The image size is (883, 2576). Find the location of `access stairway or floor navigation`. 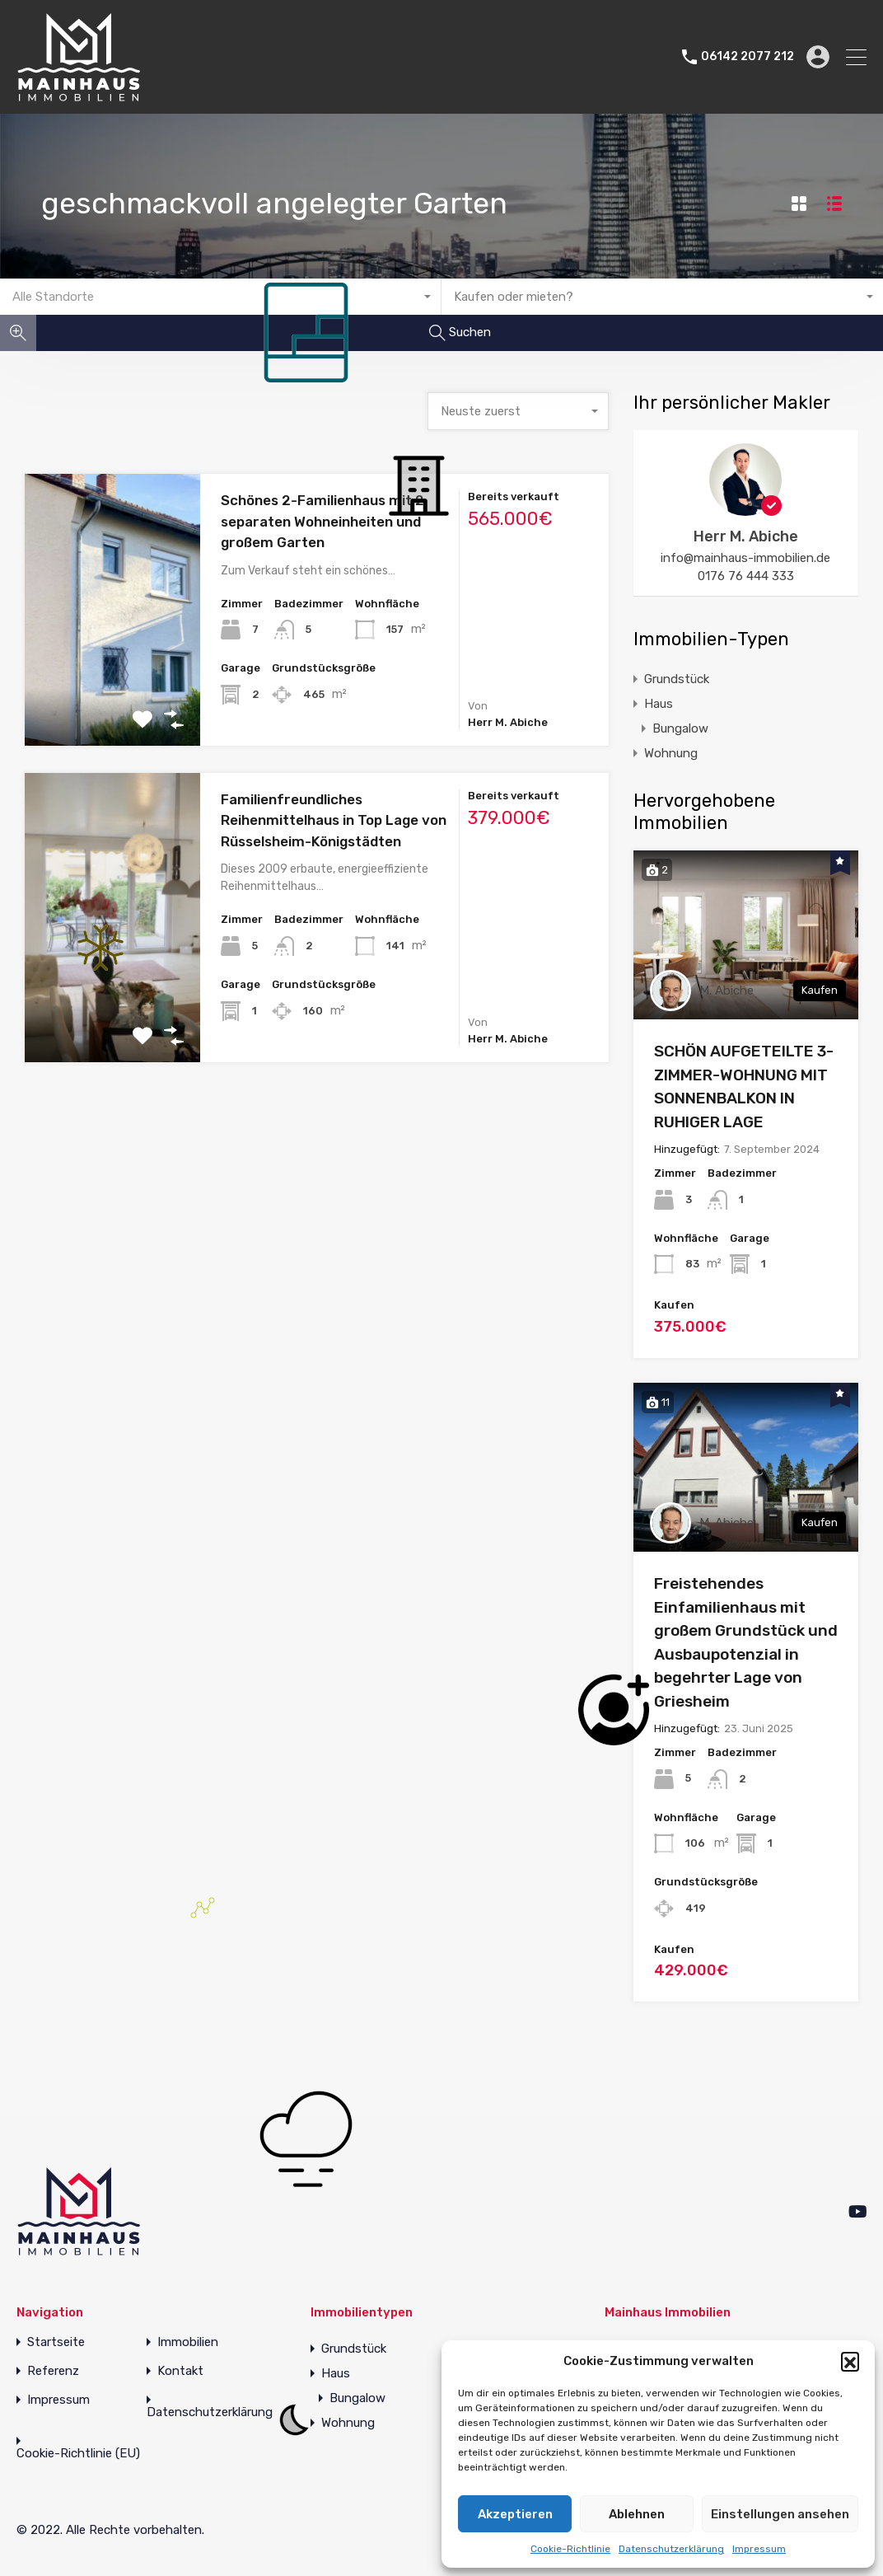

access stairway or floor navigation is located at coordinates (306, 332).